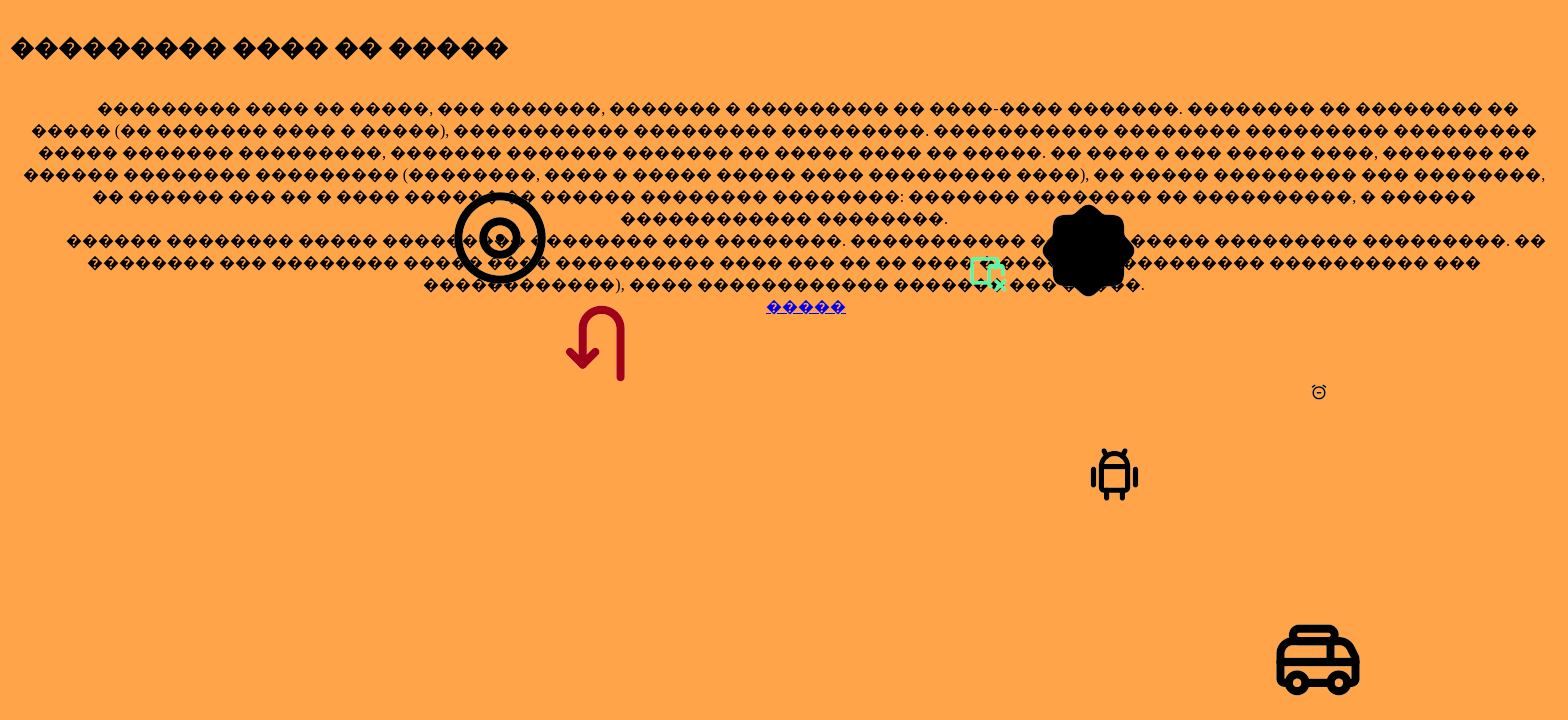  Describe the element at coordinates (987, 272) in the screenshot. I see `disconnect or remove a device` at that location.